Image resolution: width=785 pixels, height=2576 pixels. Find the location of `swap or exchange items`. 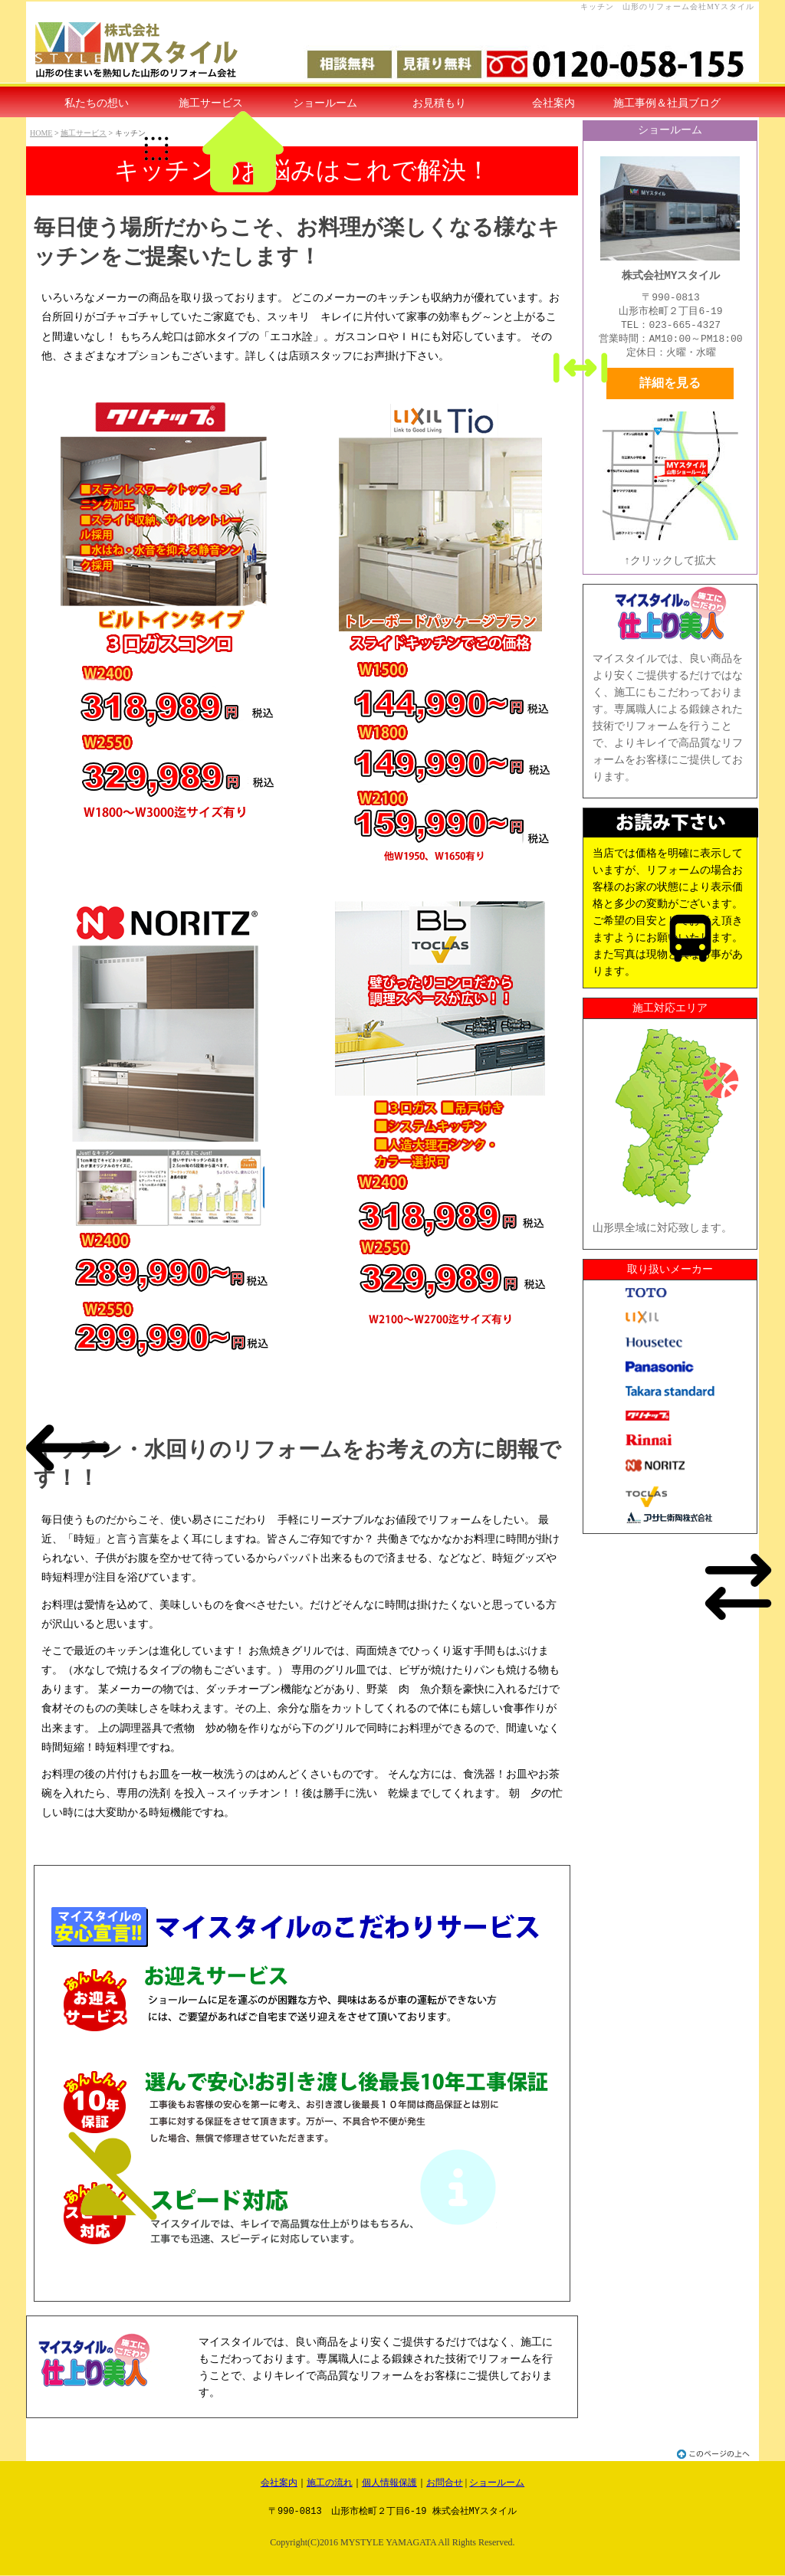

swap or exchange items is located at coordinates (738, 1587).